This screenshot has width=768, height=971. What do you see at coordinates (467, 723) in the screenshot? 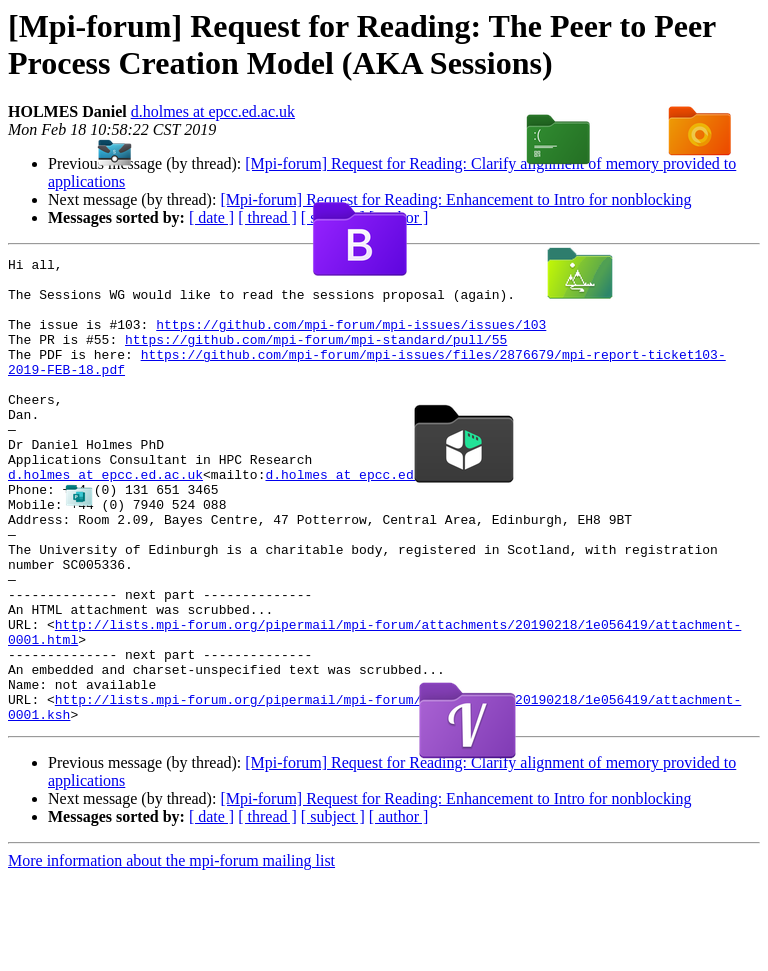
I see `open folder containing vala programming files` at bounding box center [467, 723].